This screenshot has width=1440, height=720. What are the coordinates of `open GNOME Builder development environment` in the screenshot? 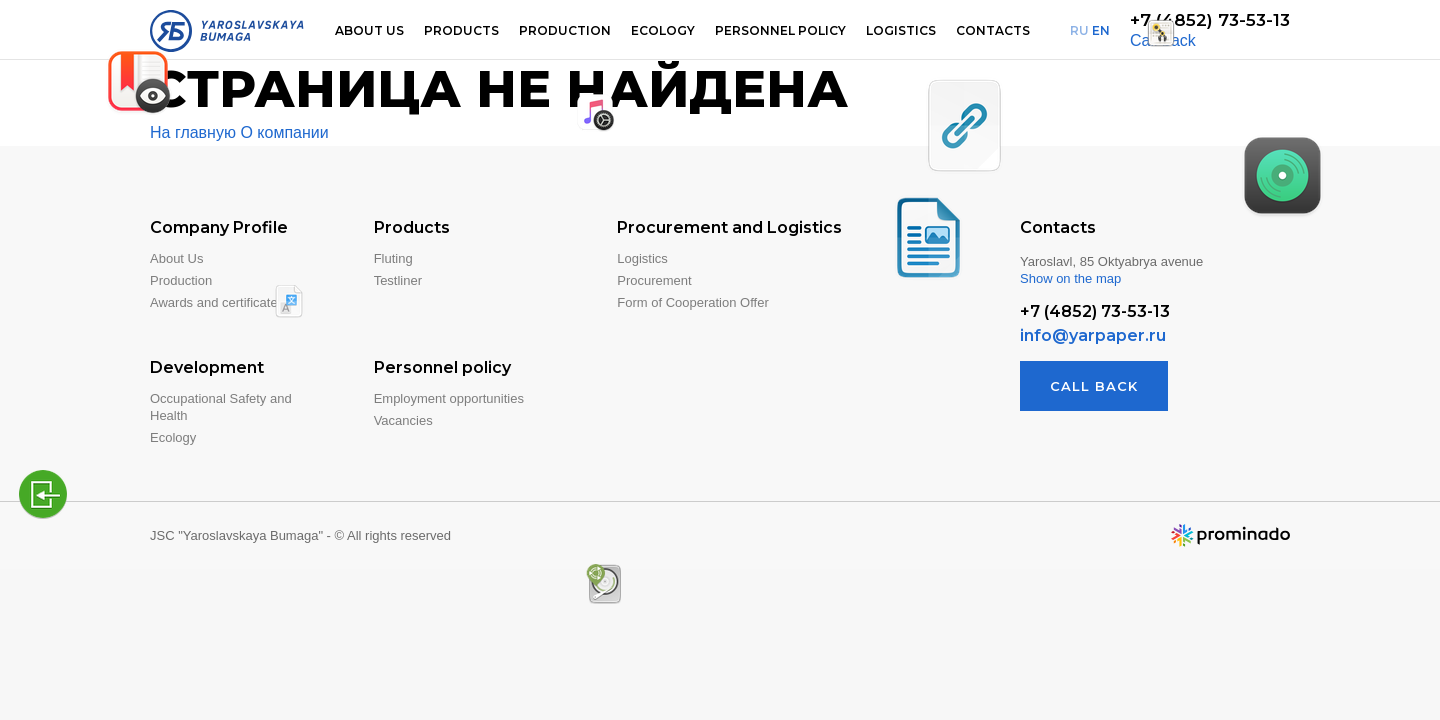 It's located at (1161, 33).